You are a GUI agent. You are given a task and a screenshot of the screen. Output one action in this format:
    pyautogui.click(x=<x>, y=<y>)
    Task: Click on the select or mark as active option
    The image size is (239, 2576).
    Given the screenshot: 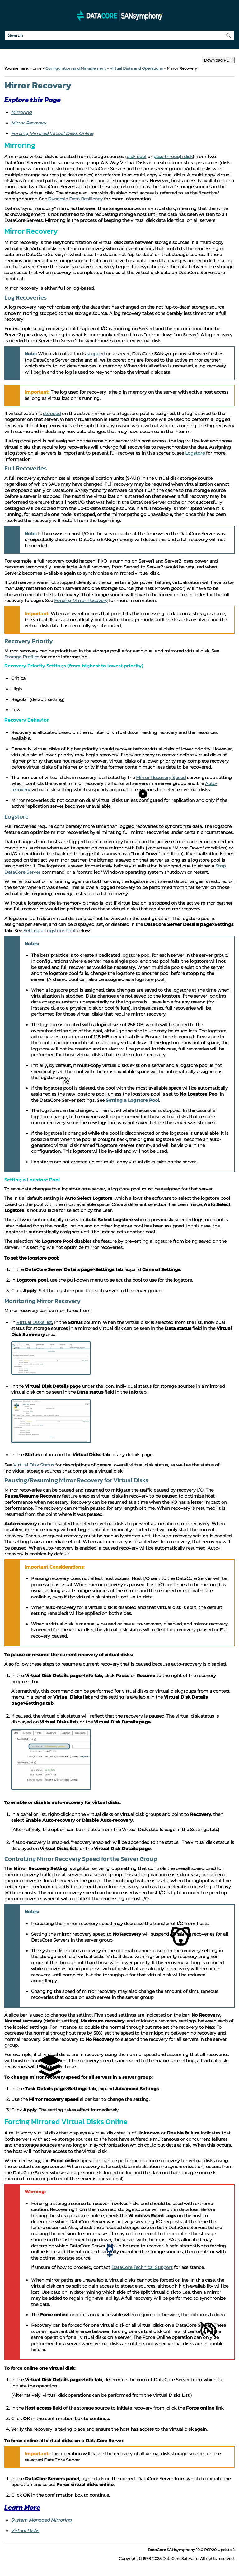 What is the action you would take?
    pyautogui.click(x=143, y=794)
    